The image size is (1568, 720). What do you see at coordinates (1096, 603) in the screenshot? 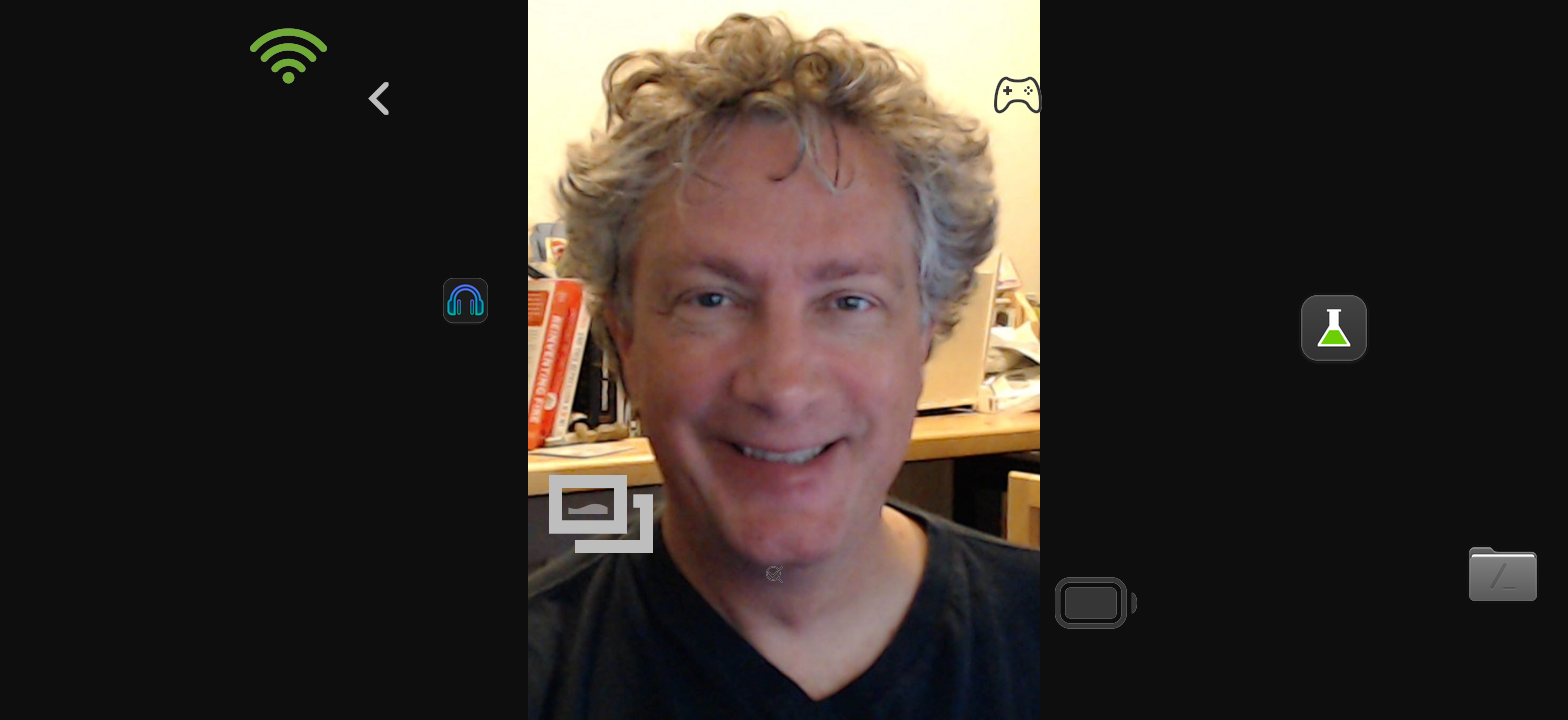
I see `indicates current battery level` at bounding box center [1096, 603].